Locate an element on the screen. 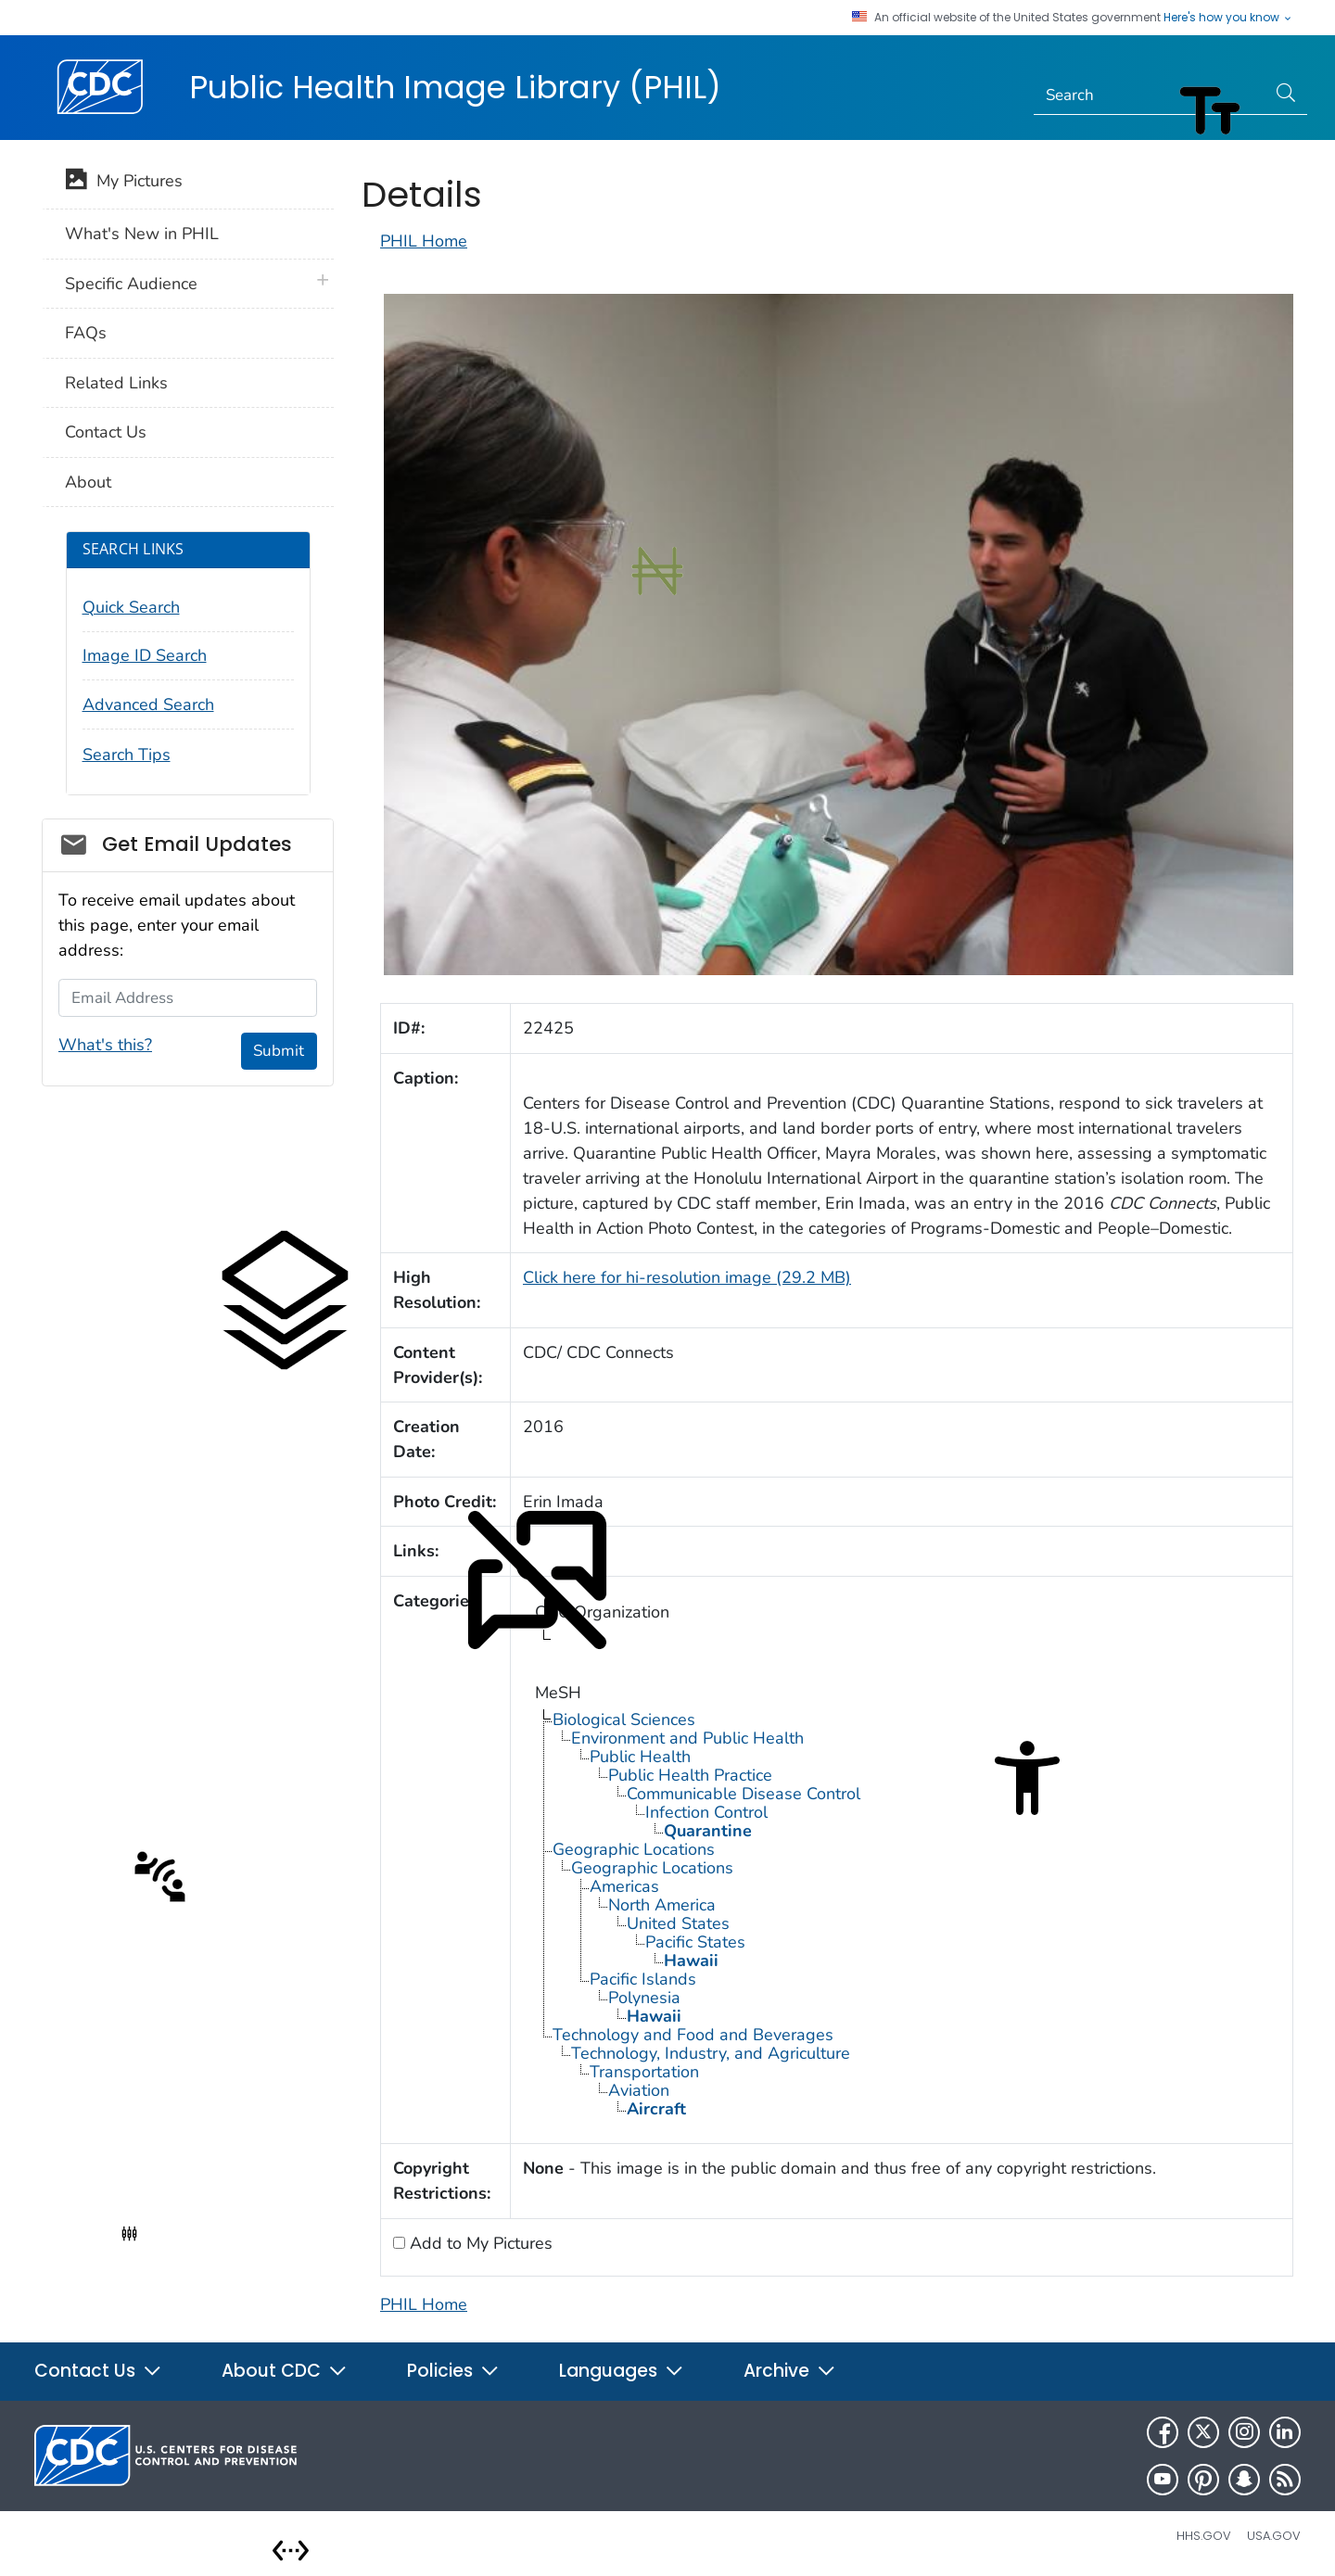 This screenshot has height=2576, width=1335. toggle layer visibility in editor is located at coordinates (285, 1300).